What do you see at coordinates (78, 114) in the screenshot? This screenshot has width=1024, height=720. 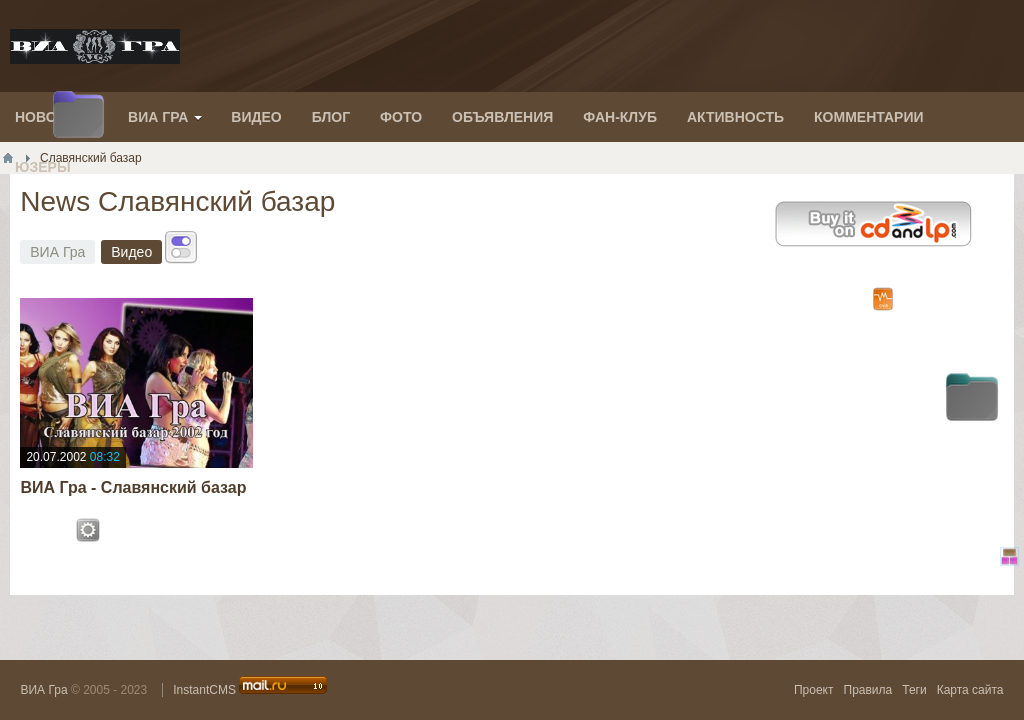 I see `open a folder to view its contents` at bounding box center [78, 114].